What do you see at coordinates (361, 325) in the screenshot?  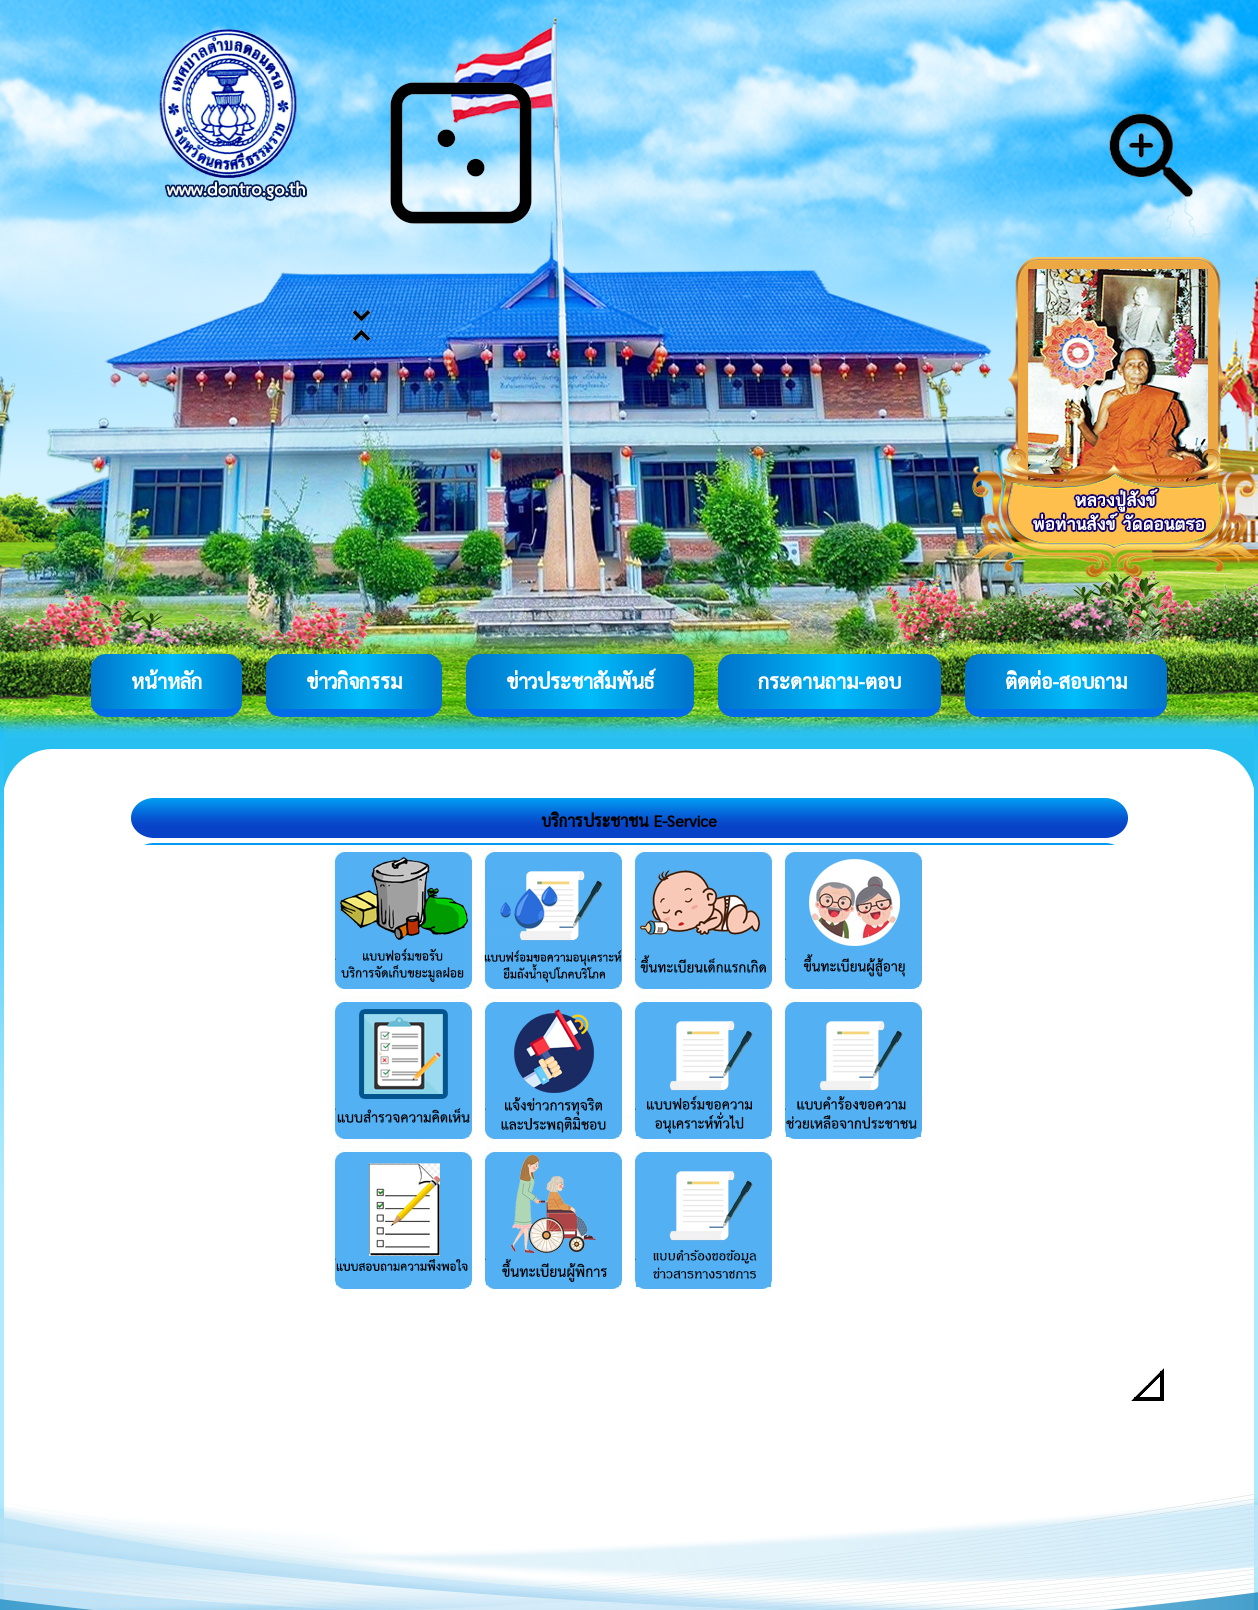 I see `collapse expanded content` at bounding box center [361, 325].